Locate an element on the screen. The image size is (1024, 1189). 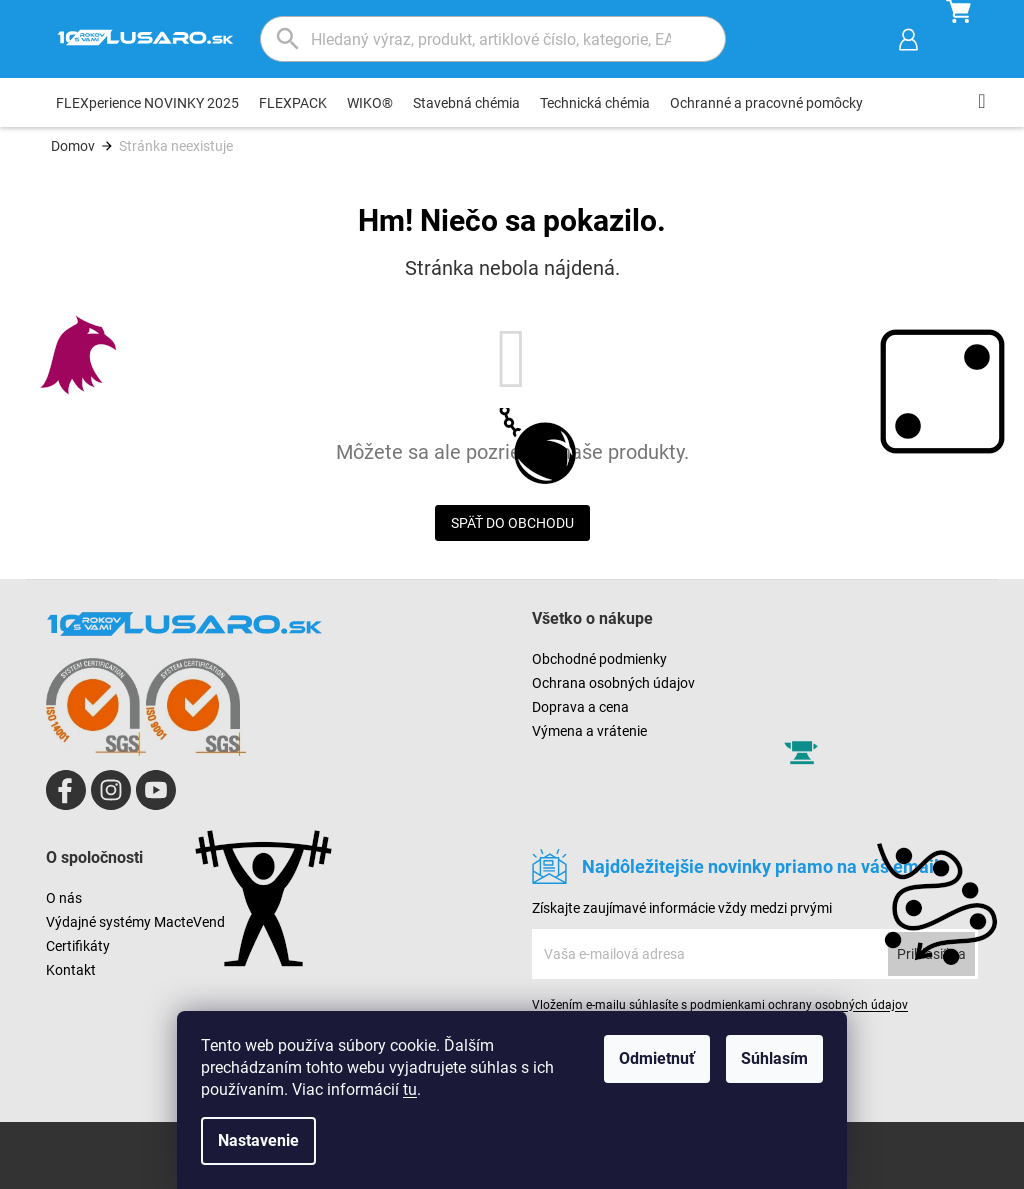
access crafting or blacksmith features is located at coordinates (801, 751).